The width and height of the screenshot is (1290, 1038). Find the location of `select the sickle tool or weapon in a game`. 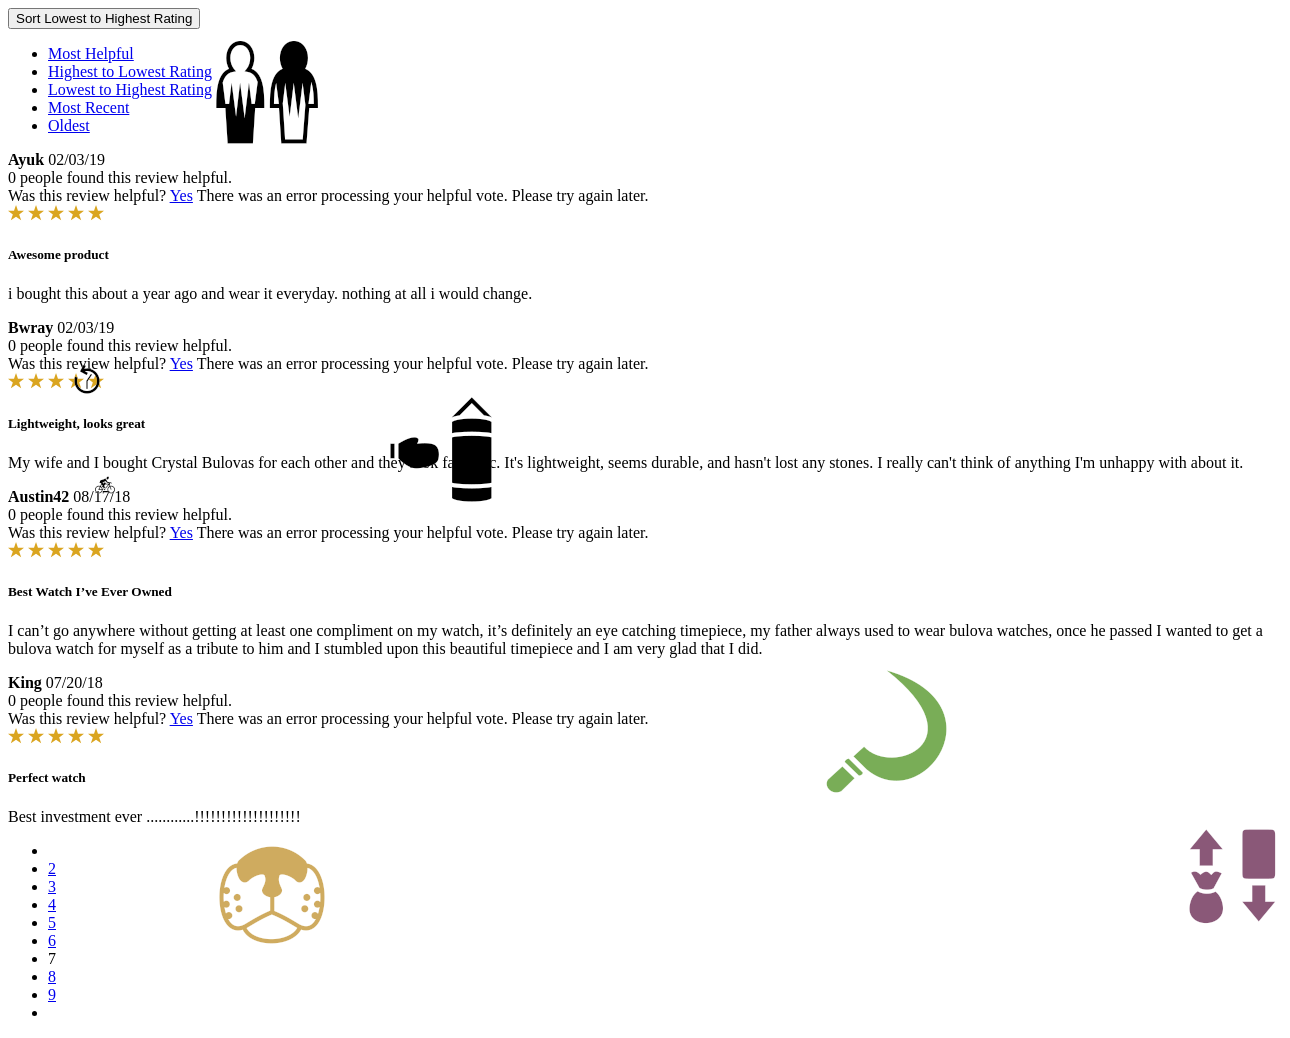

select the sickle tool or weapon in a game is located at coordinates (886, 730).